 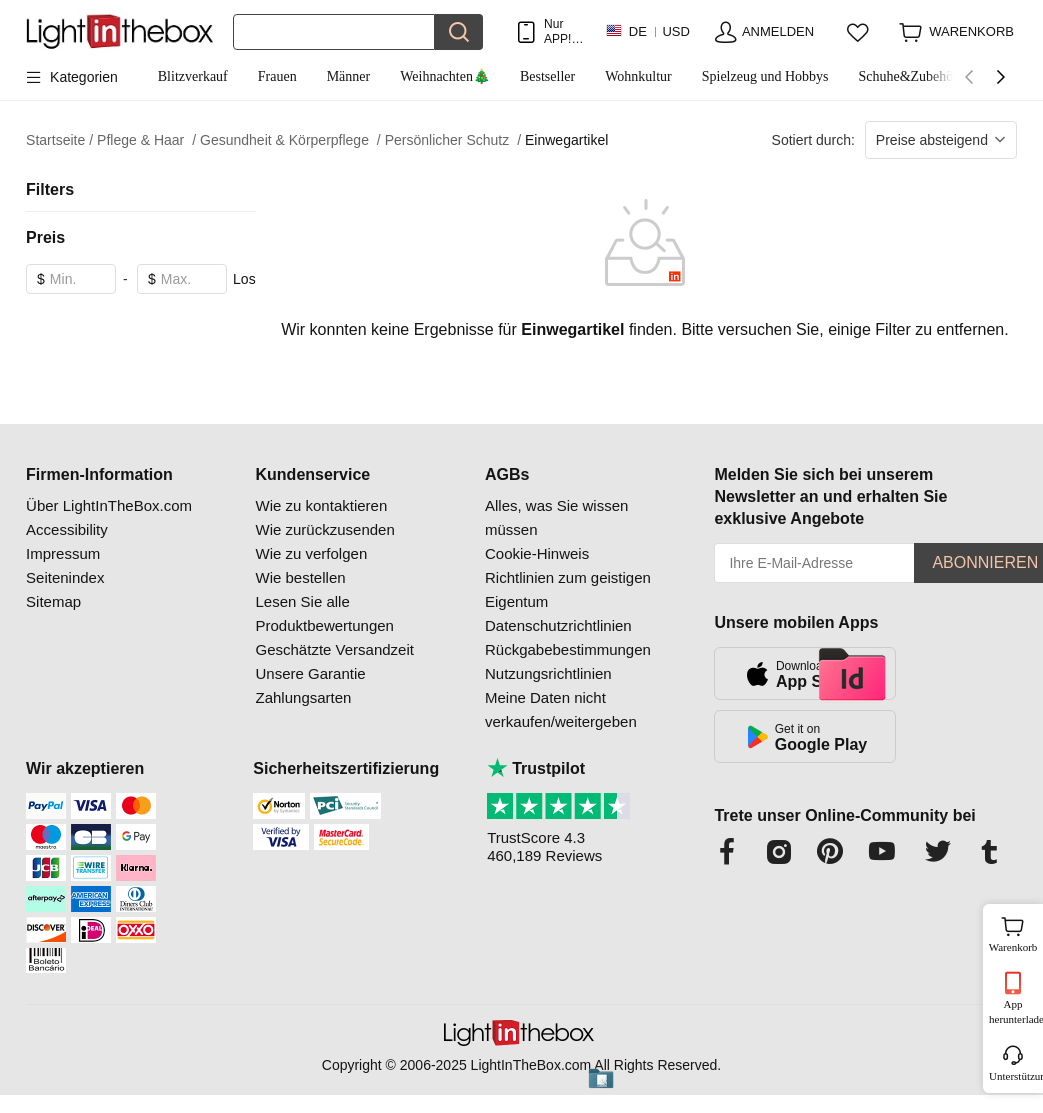 What do you see at coordinates (852, 676) in the screenshot?
I see `folder containing adobe indesign project files` at bounding box center [852, 676].